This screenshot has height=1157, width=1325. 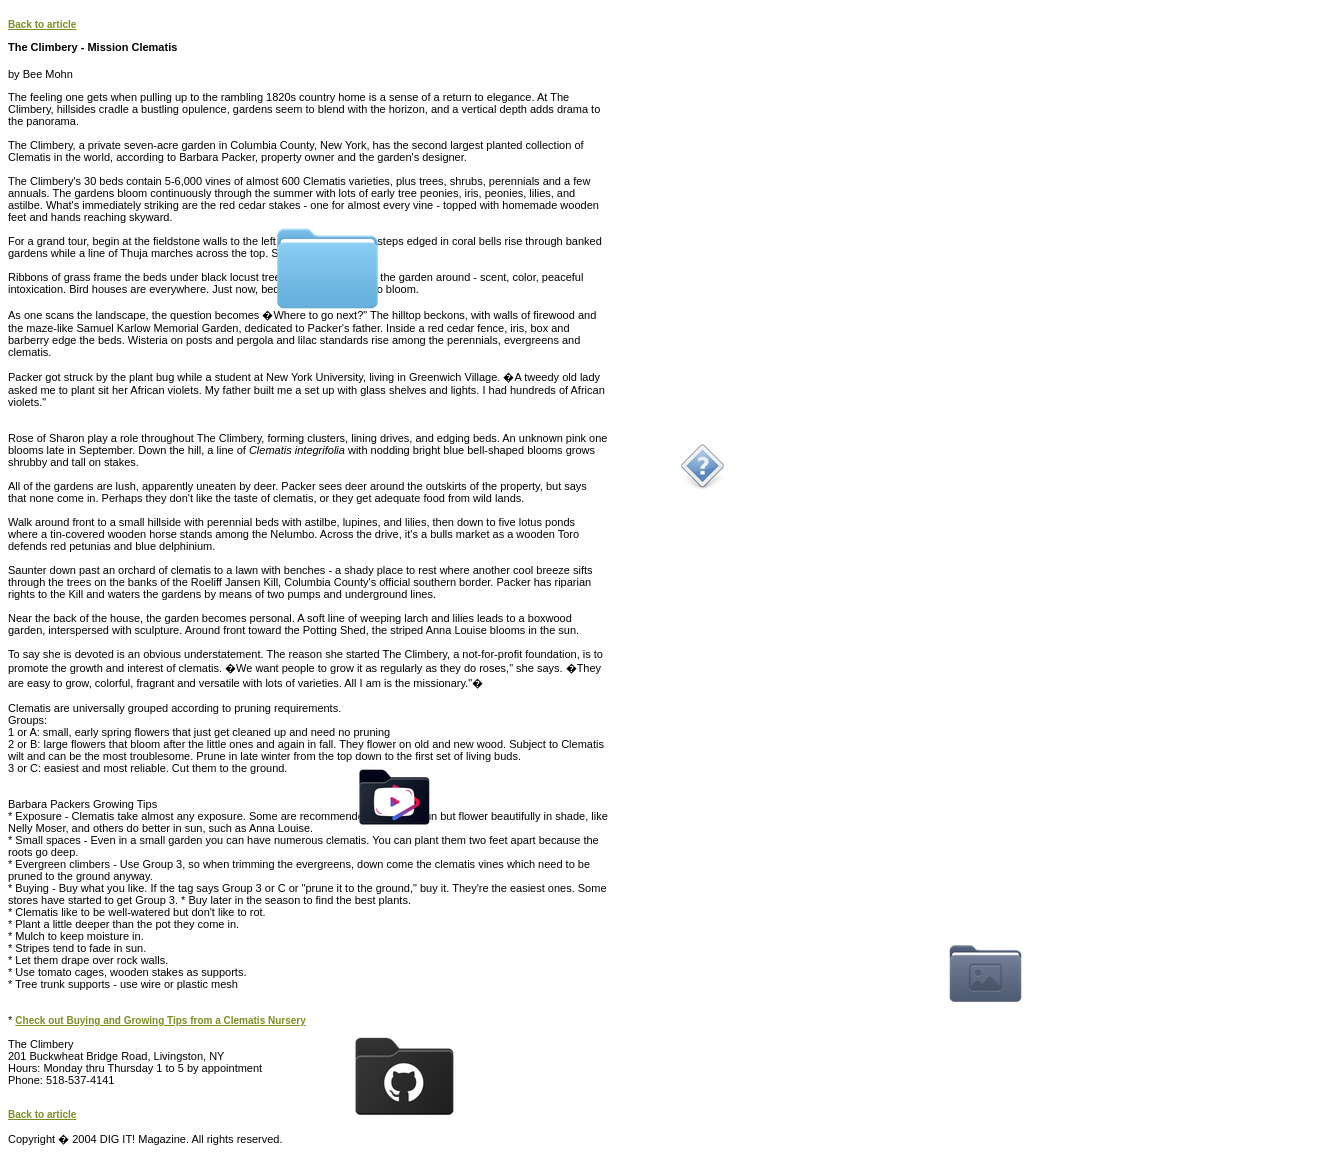 I want to click on open folder containing youtube vanced files, so click(x=394, y=799).